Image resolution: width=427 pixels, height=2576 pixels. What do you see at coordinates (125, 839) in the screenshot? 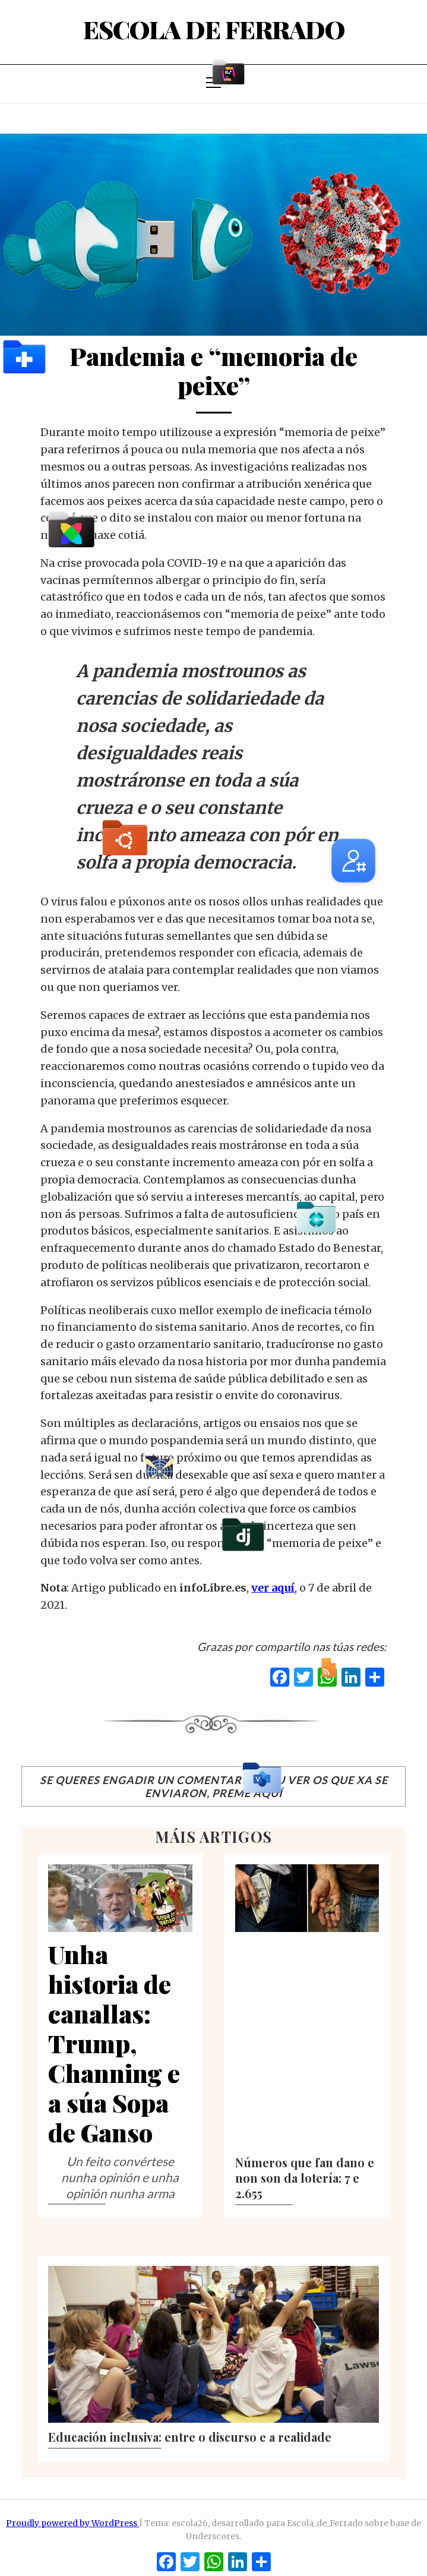
I see `open ubuntu system folder` at bounding box center [125, 839].